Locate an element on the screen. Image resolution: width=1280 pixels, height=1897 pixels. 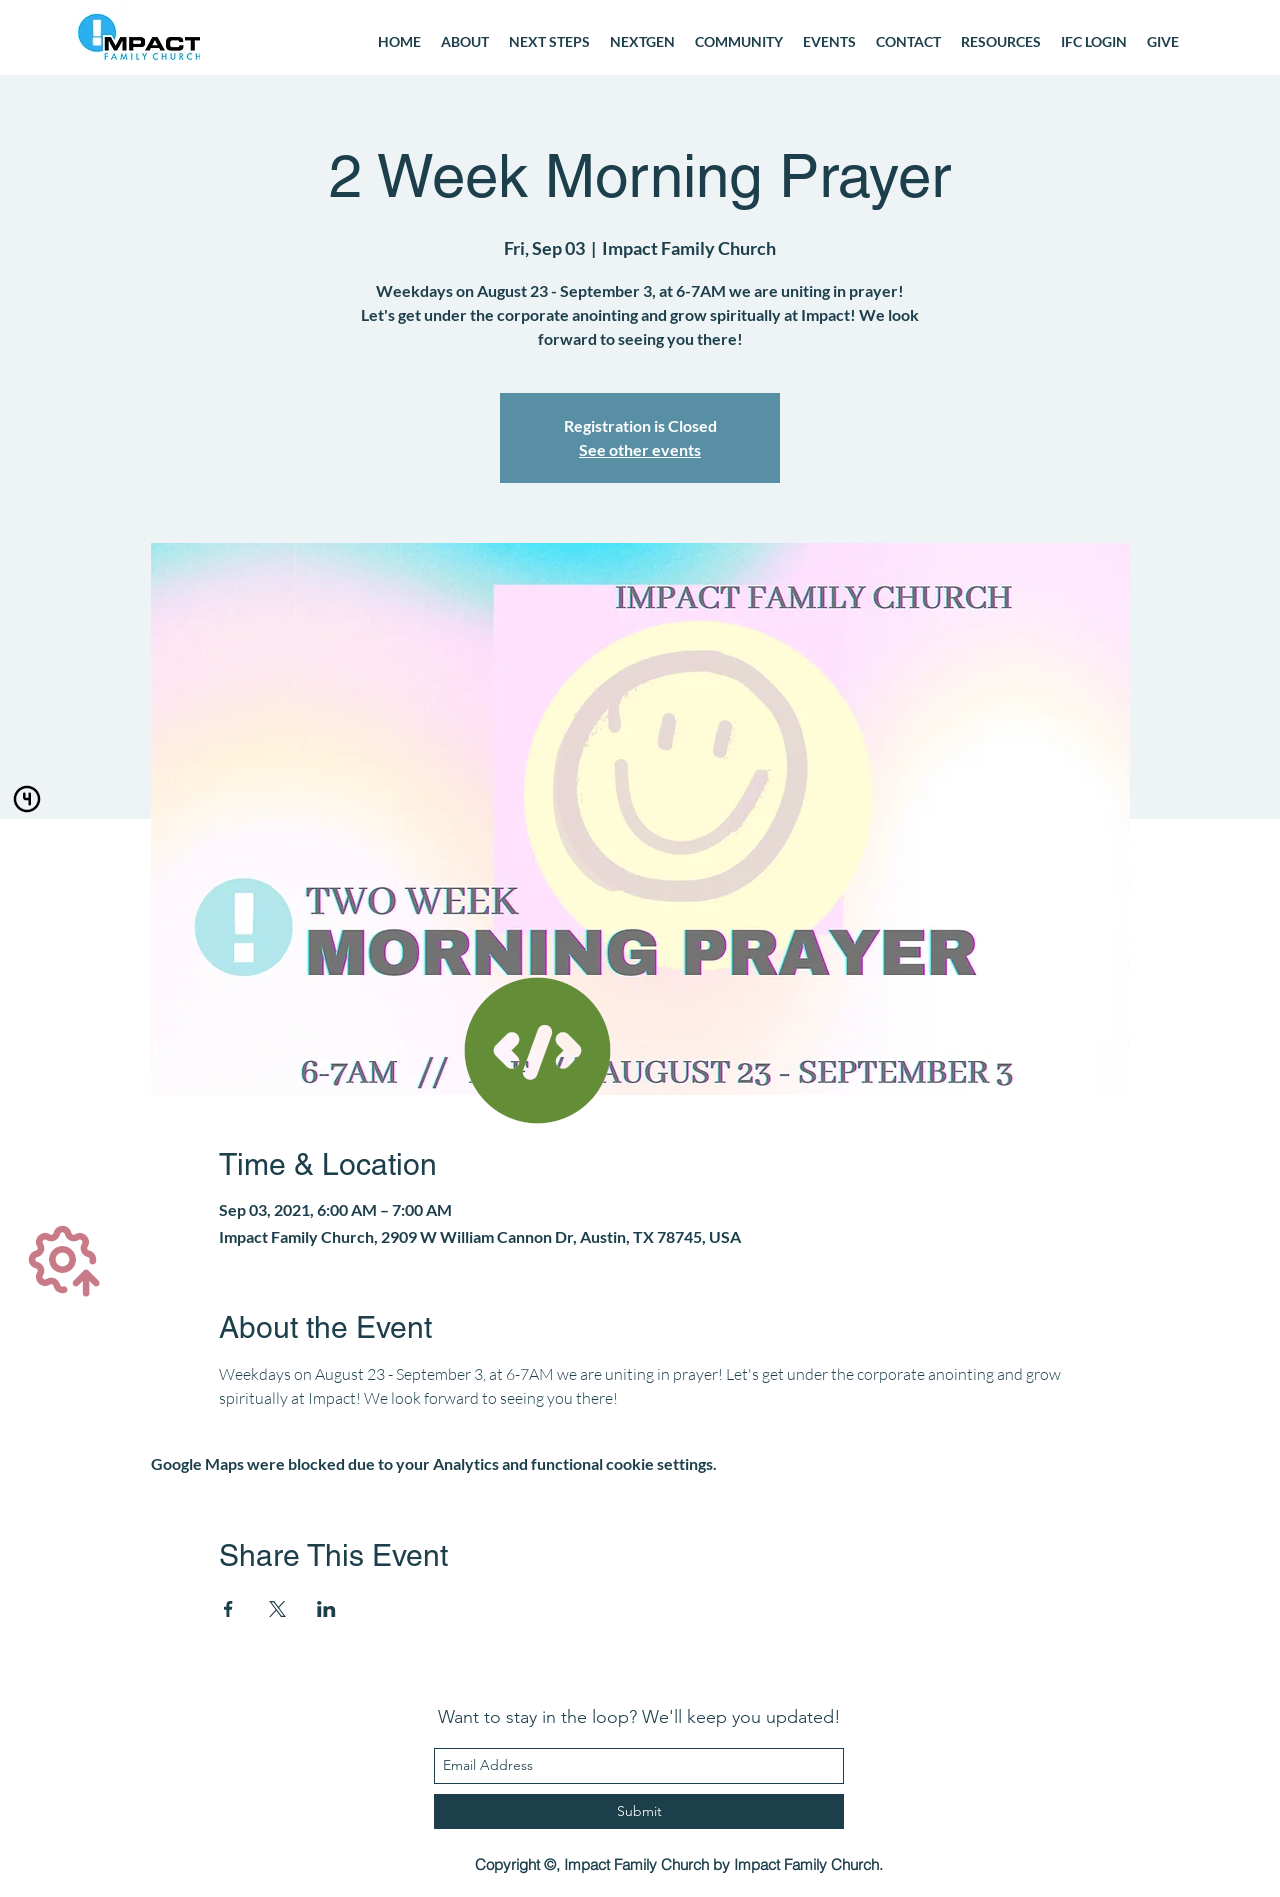
upgrade or update settings is located at coordinates (62, 1259).